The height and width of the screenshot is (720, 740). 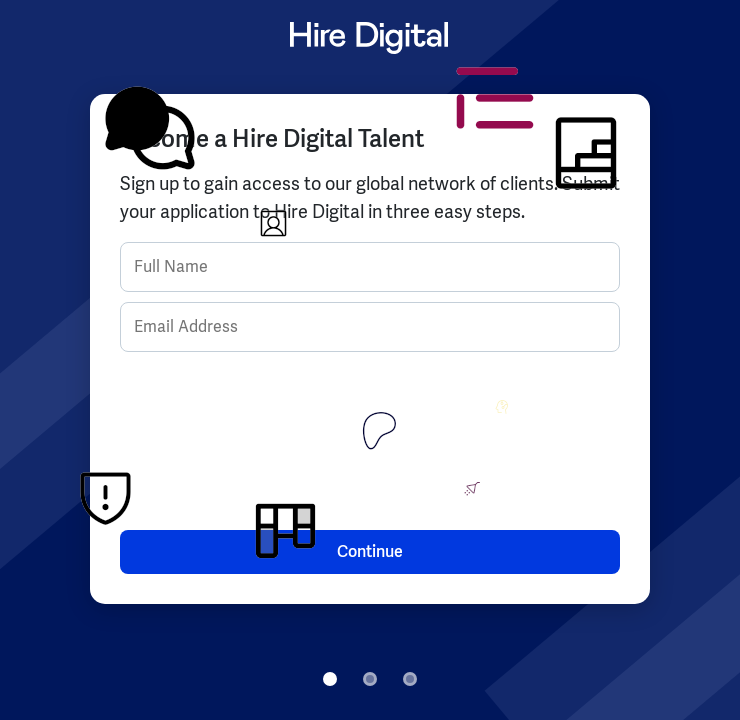 What do you see at coordinates (105, 495) in the screenshot?
I see `security warning or potential threat detected` at bounding box center [105, 495].